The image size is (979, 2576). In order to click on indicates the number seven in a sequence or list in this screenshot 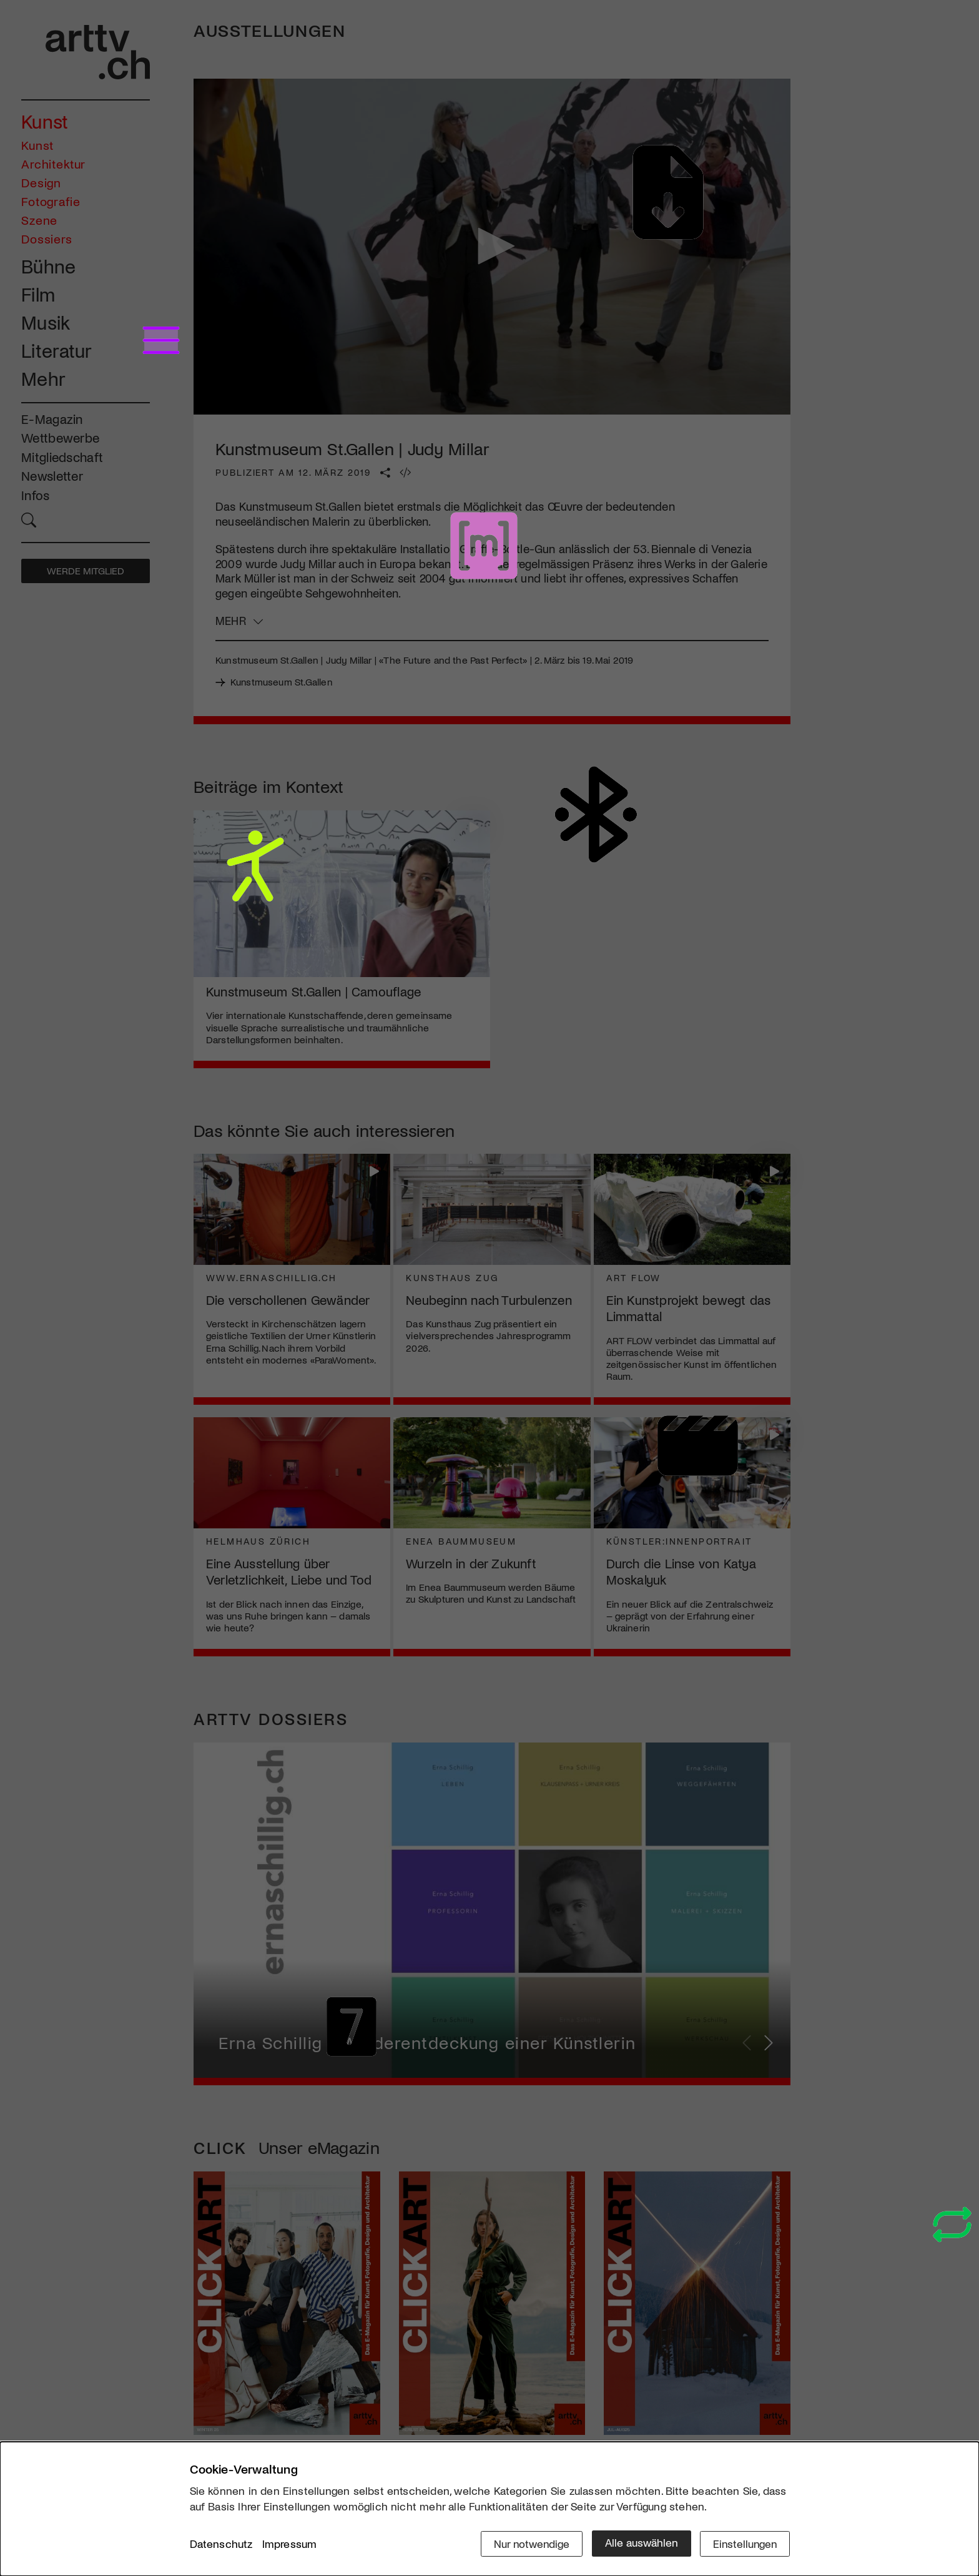, I will do `click(352, 2027)`.